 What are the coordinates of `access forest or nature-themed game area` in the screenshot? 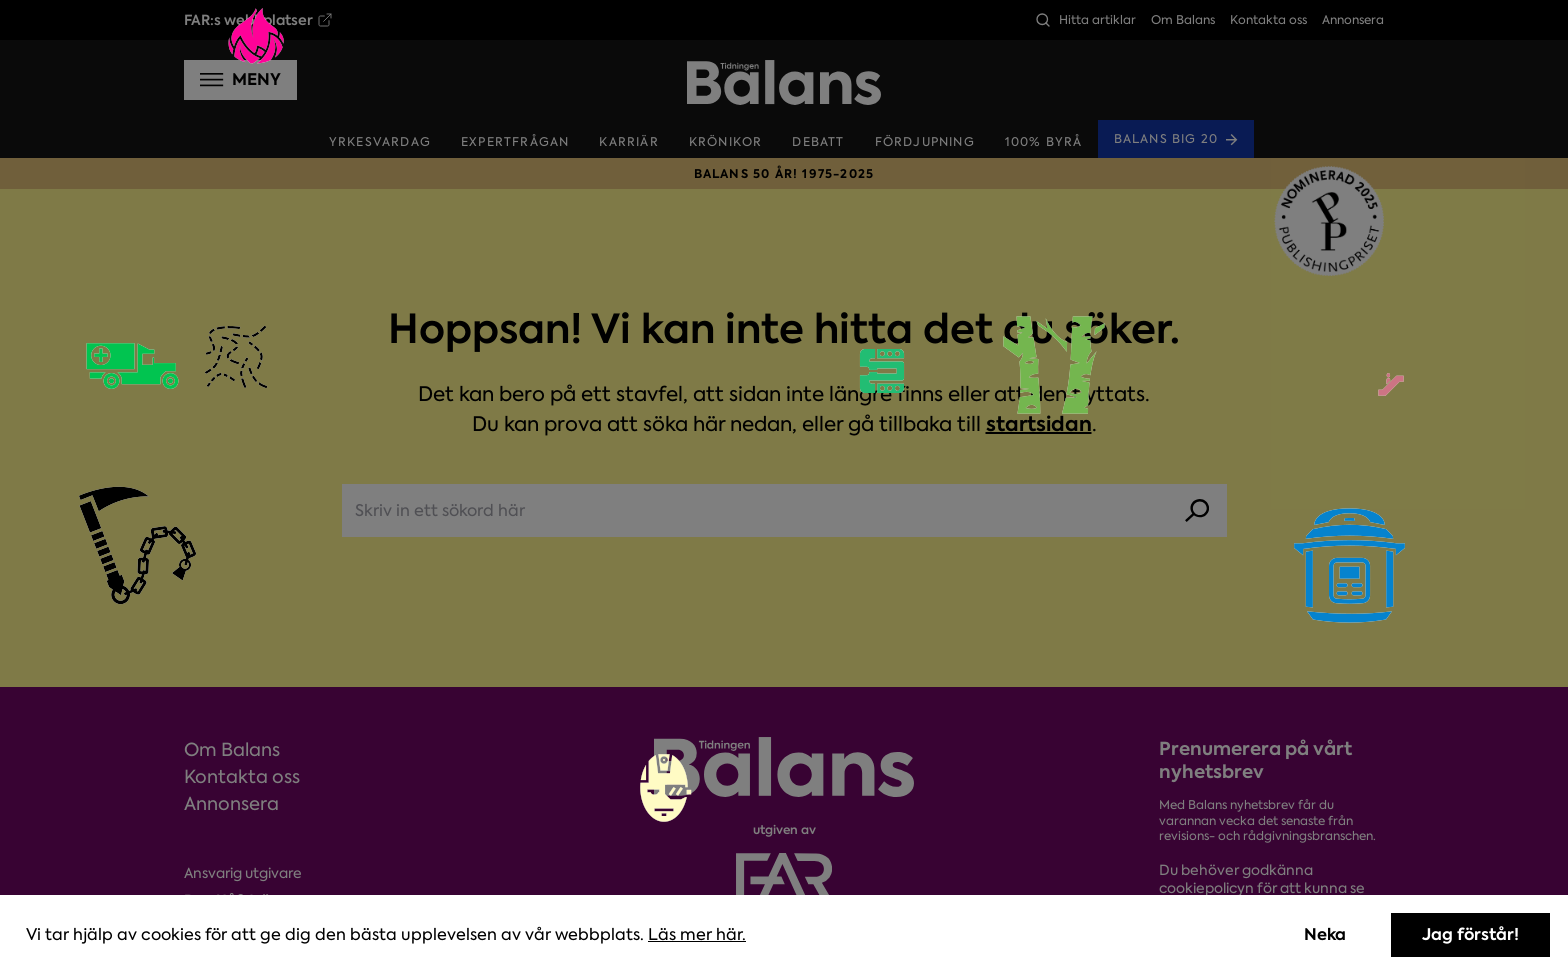 It's located at (1054, 365).